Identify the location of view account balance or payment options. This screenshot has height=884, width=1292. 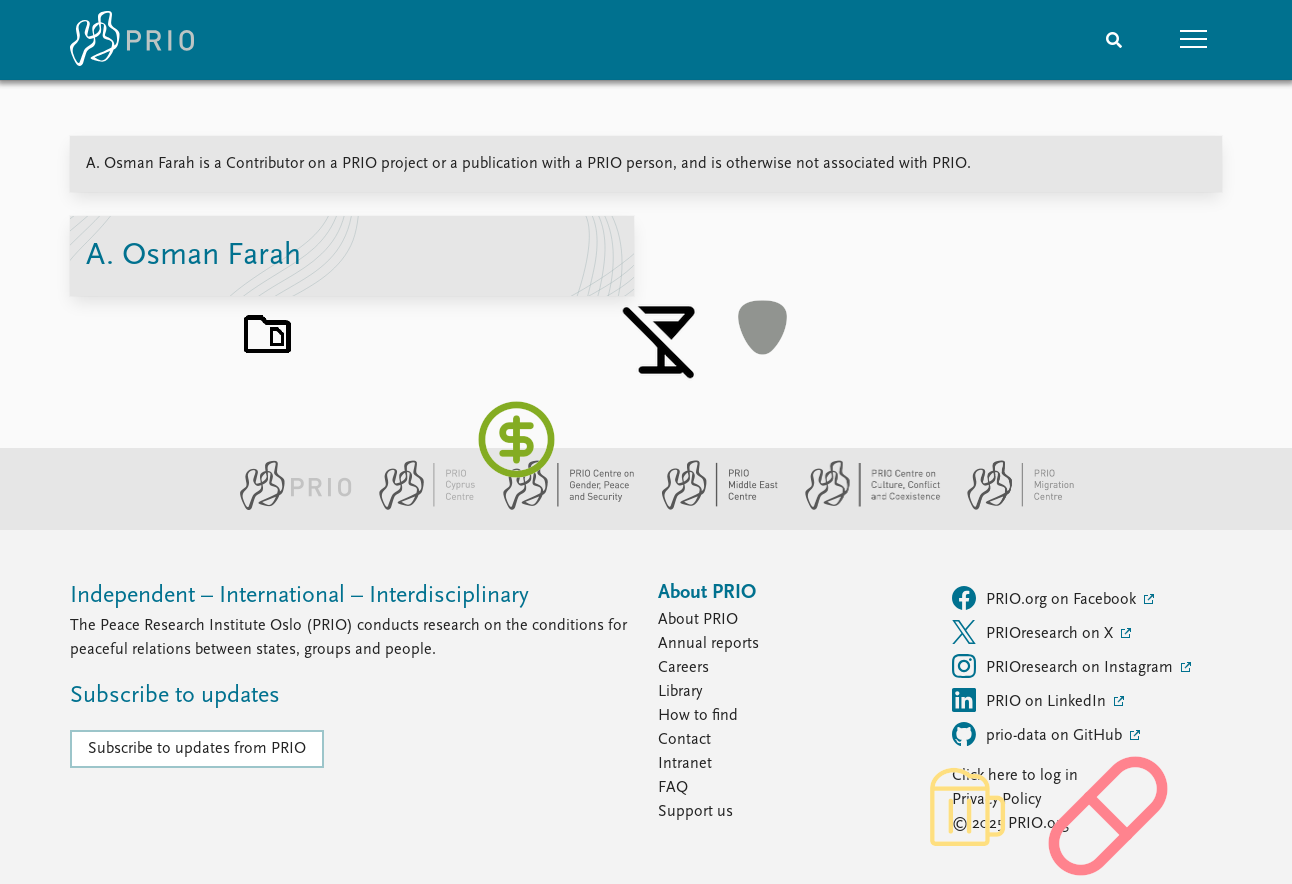
(516, 439).